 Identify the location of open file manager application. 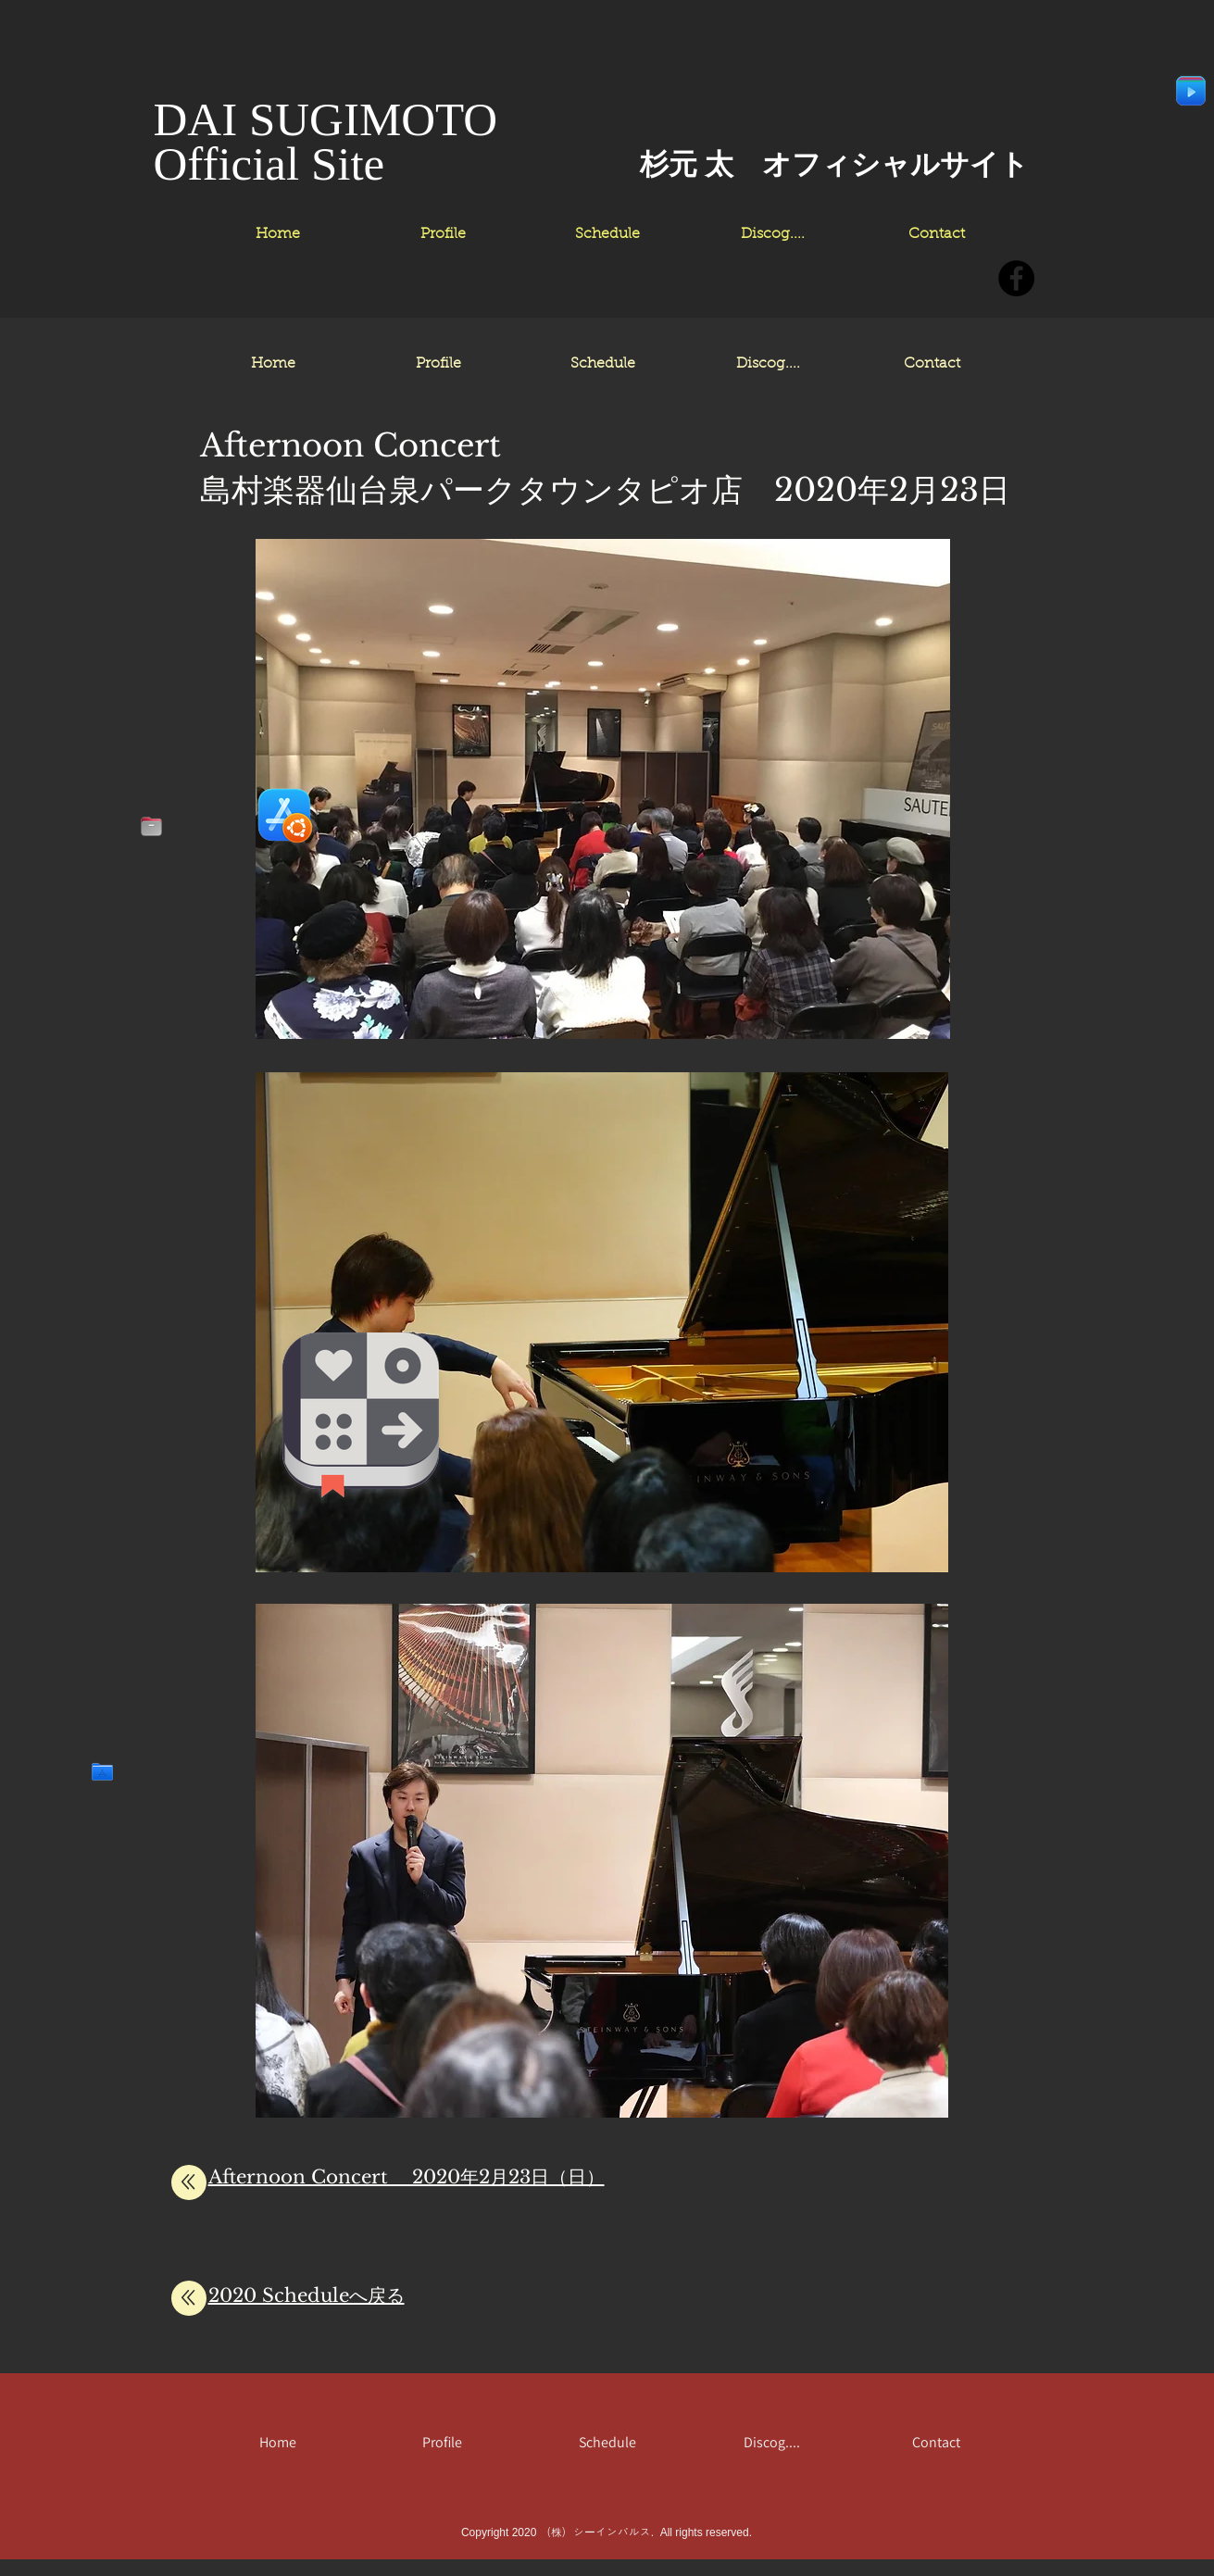
(151, 826).